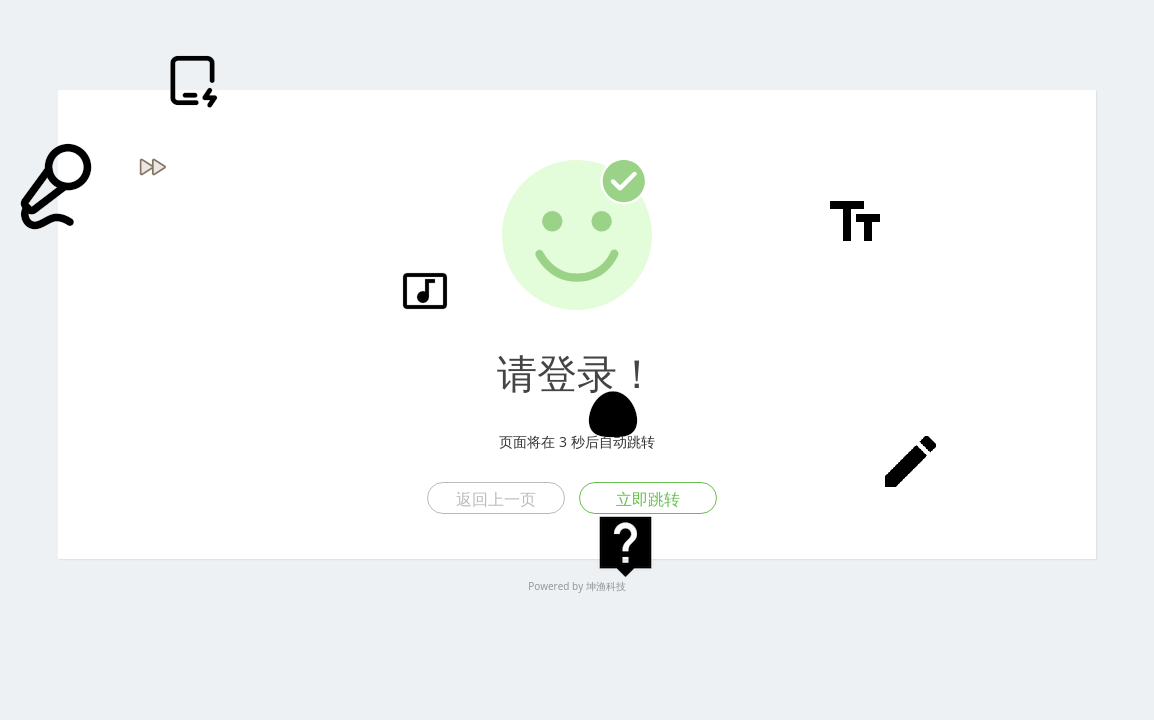  What do you see at coordinates (855, 222) in the screenshot?
I see `adjust text formatting options` at bounding box center [855, 222].